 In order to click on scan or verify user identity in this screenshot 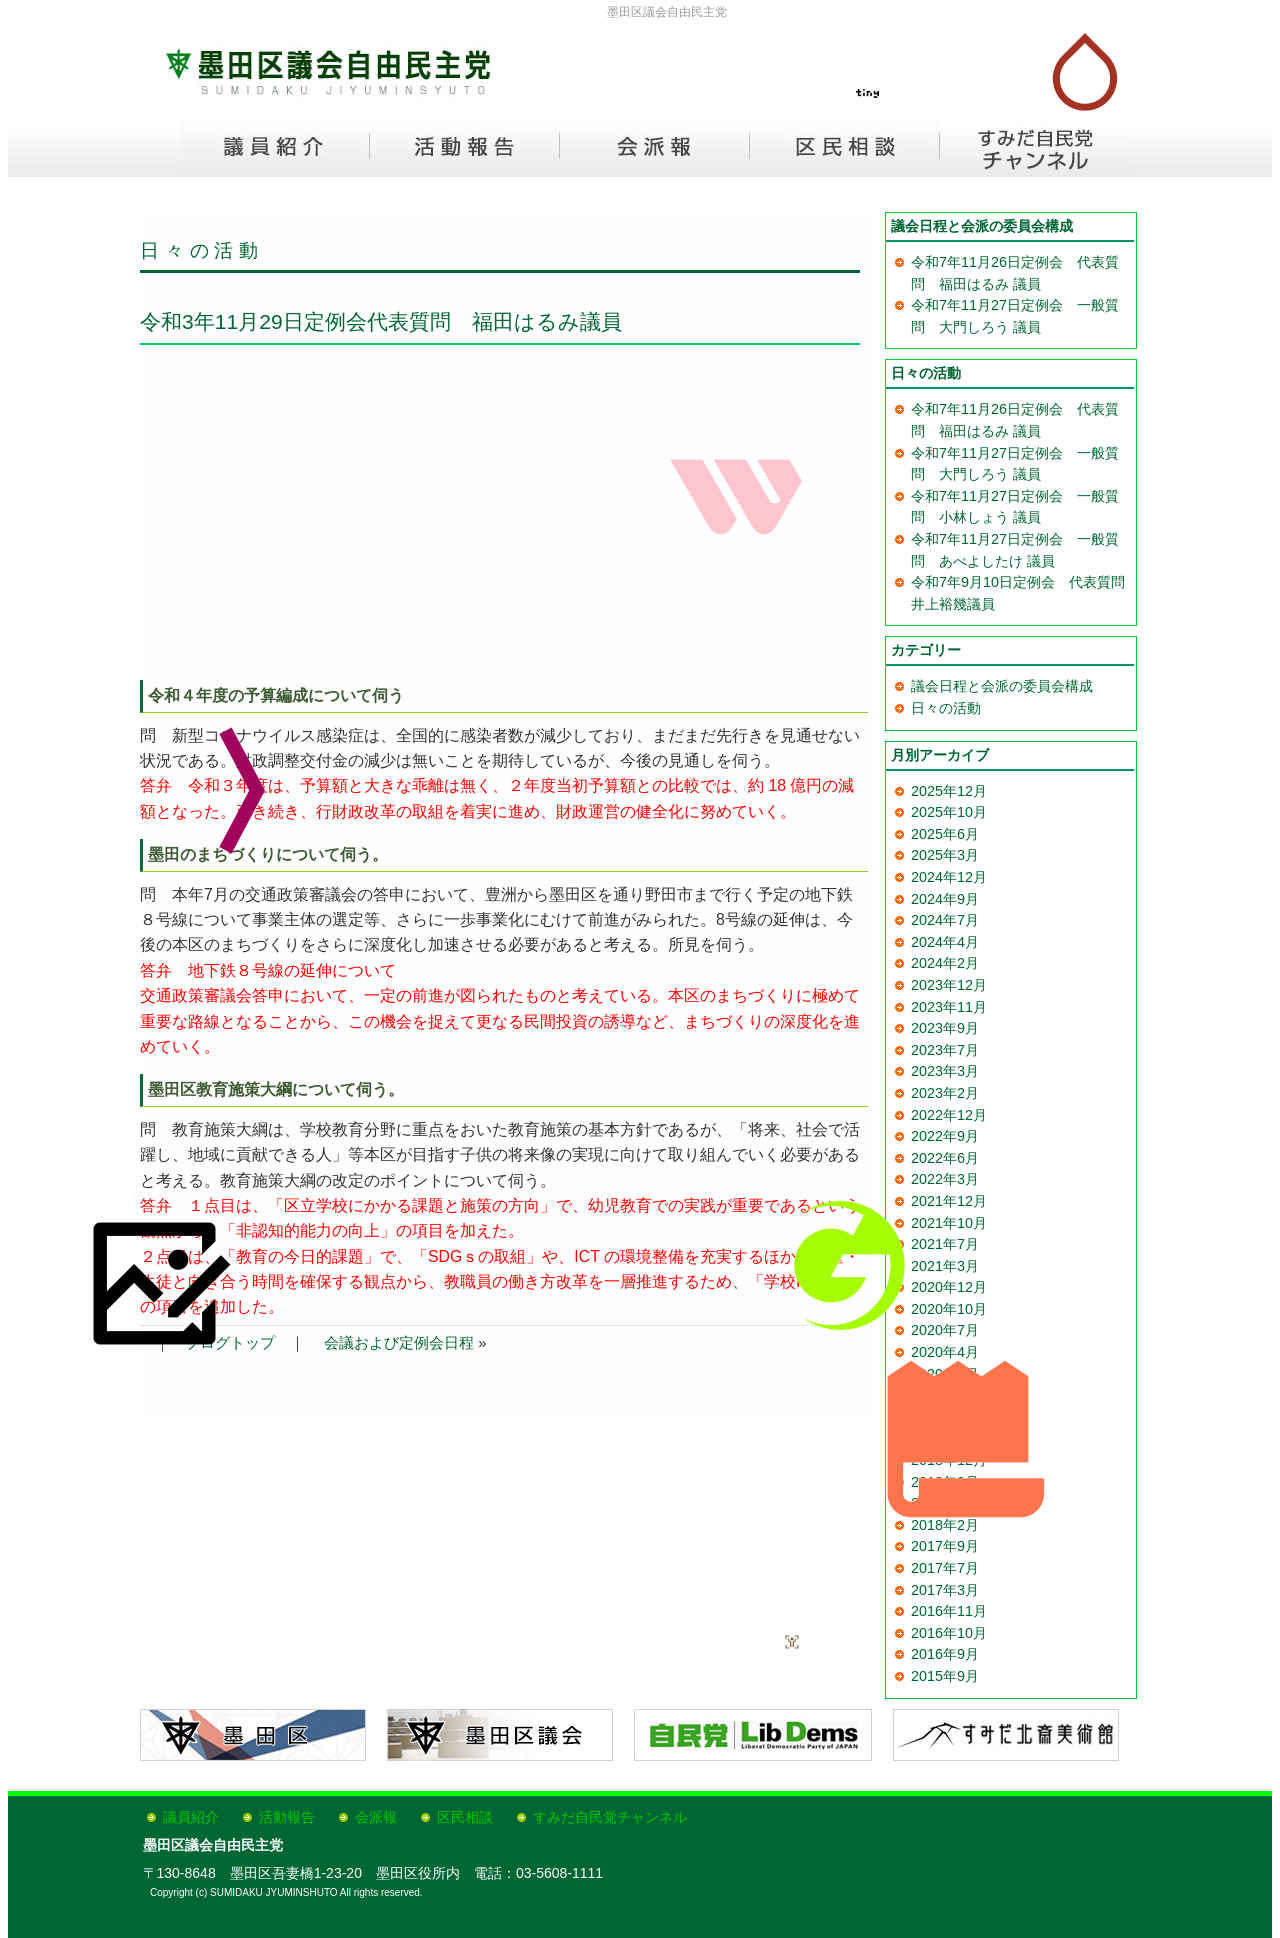, I will do `click(792, 1642)`.